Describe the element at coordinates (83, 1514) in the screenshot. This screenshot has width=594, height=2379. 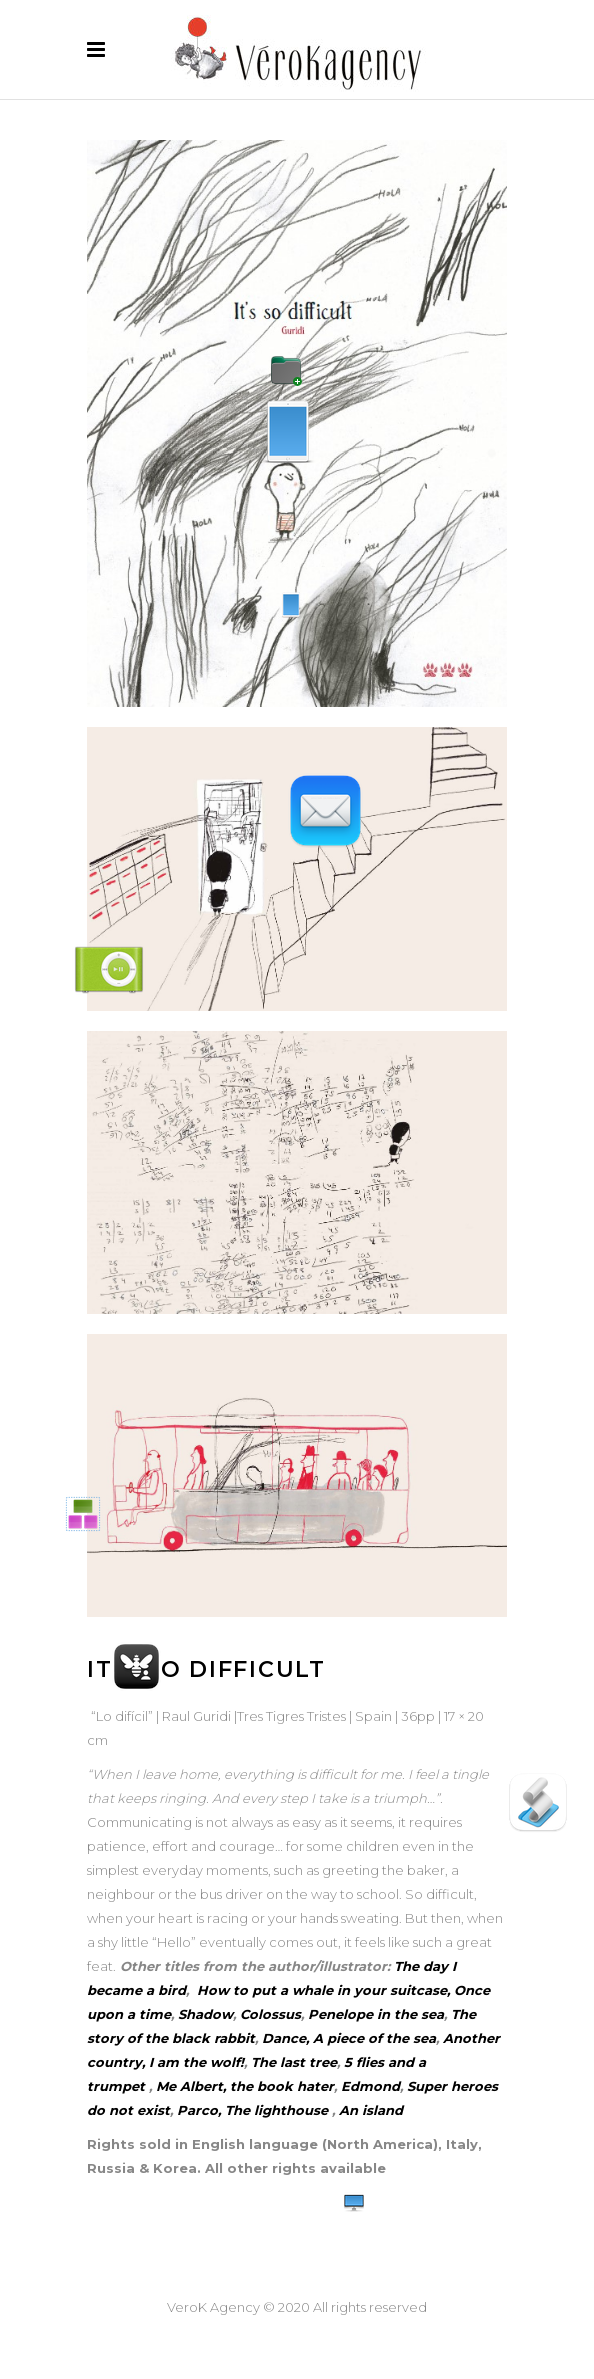
I see `select all items in the current view` at that location.